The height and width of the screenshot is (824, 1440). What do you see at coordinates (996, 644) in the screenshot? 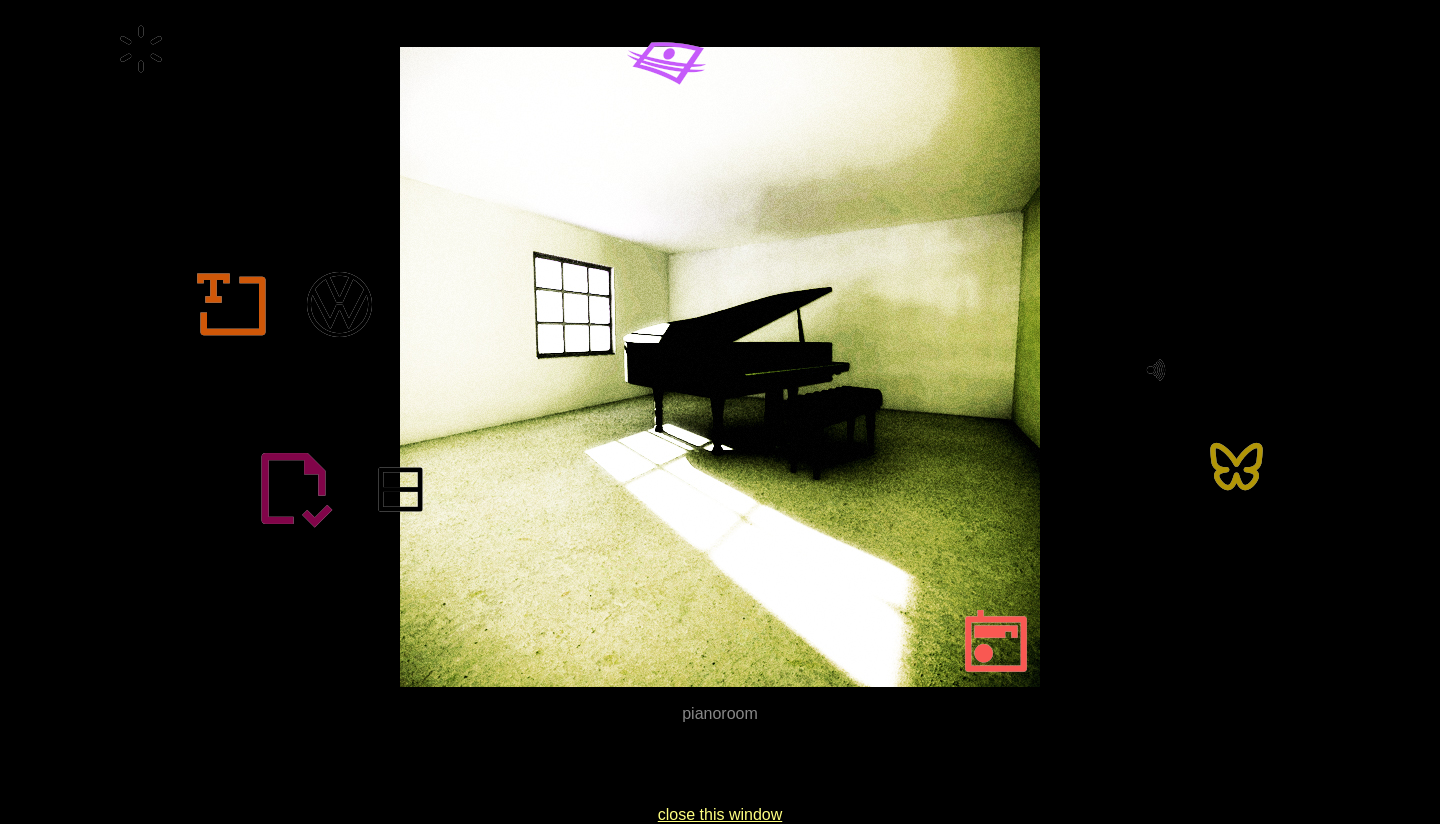
I see `listen to radio stations` at bounding box center [996, 644].